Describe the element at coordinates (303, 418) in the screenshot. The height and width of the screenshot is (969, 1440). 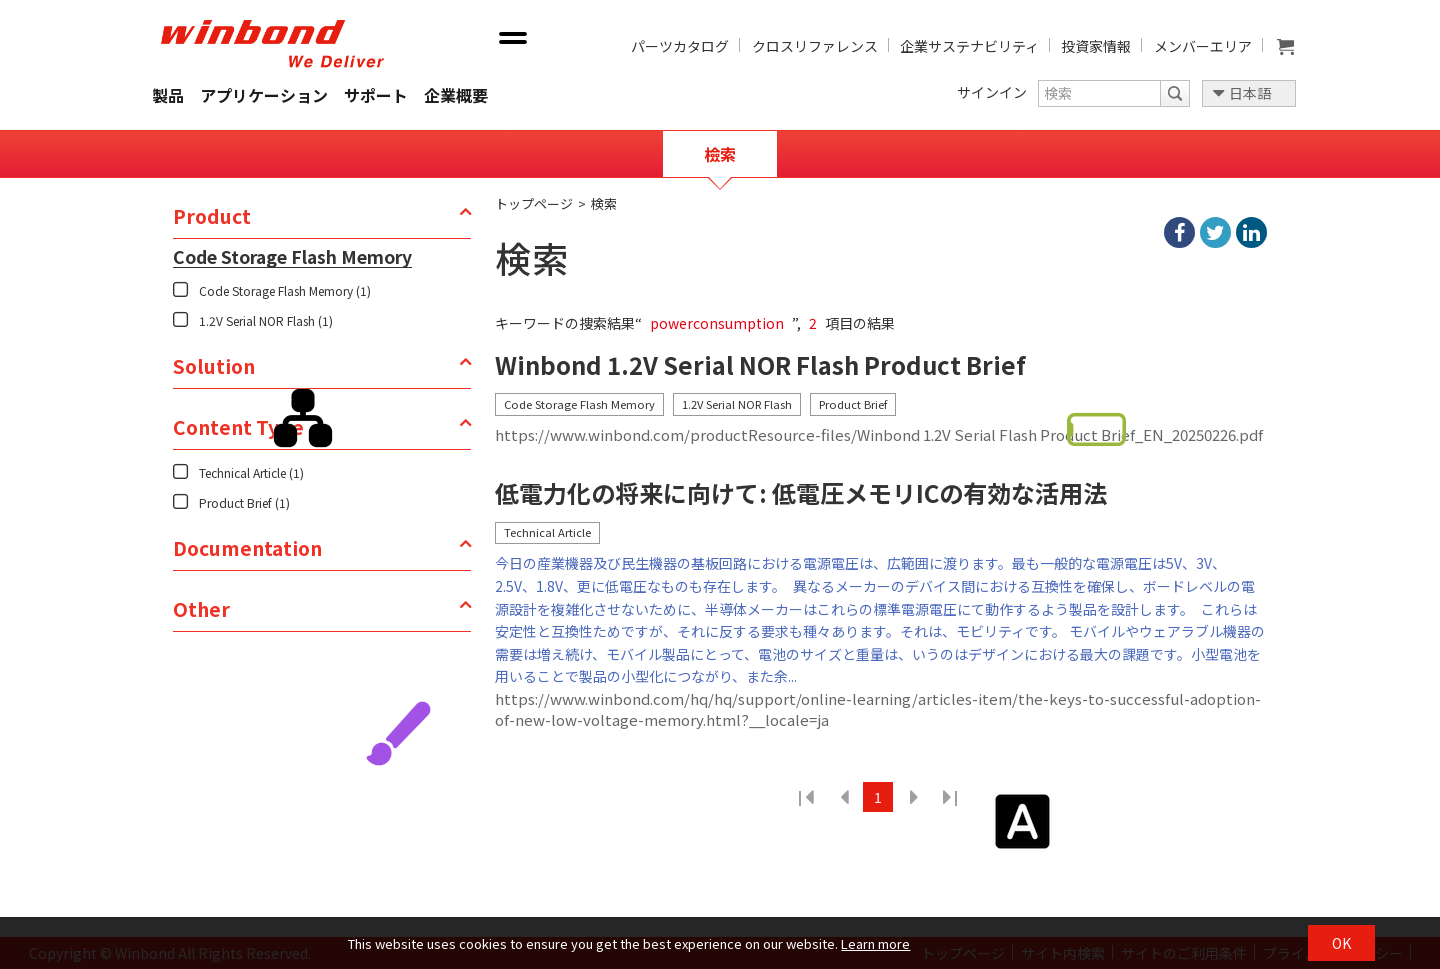
I see `view organizational hierarchy or structure` at that location.